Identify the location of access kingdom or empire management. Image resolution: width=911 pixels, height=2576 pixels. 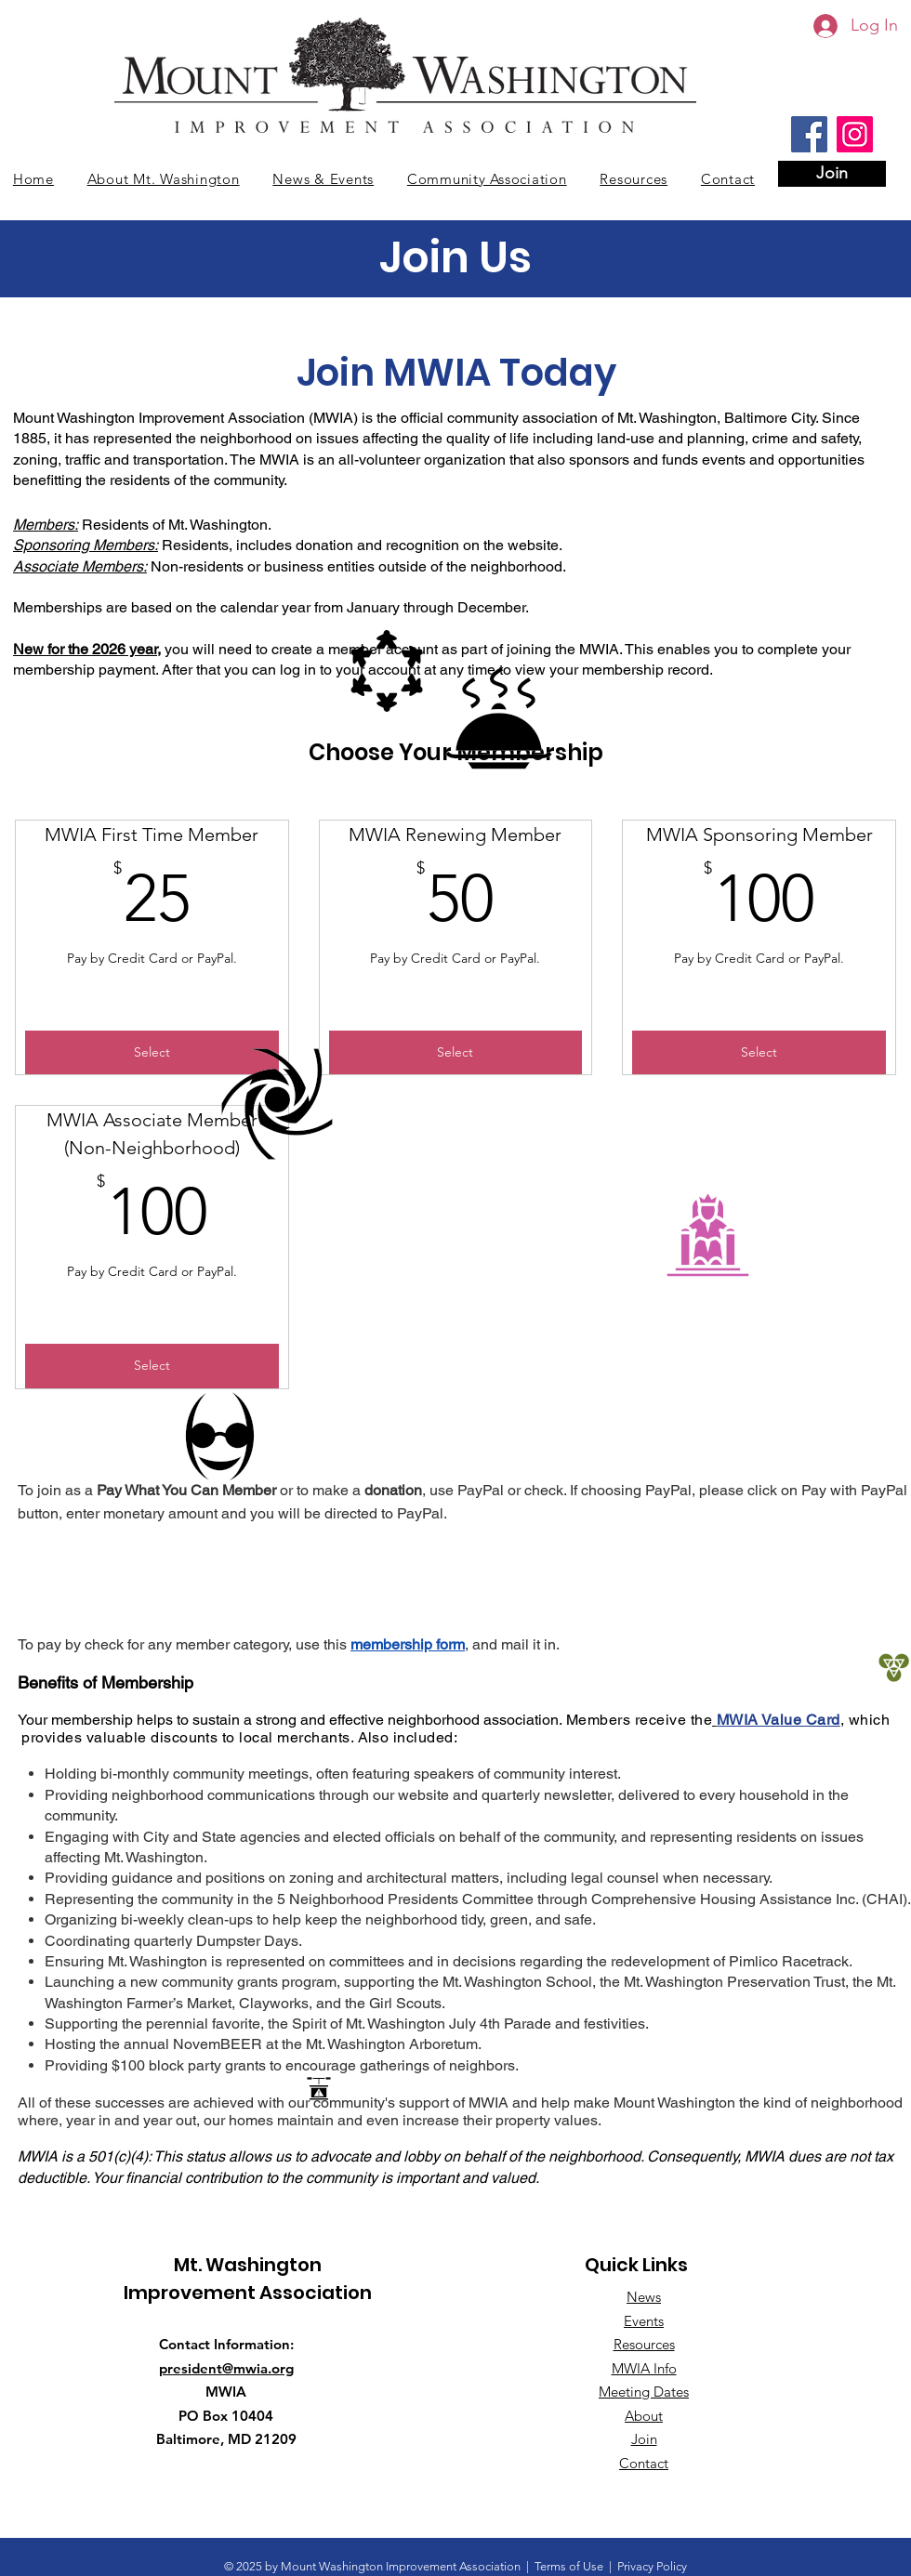
(707, 1235).